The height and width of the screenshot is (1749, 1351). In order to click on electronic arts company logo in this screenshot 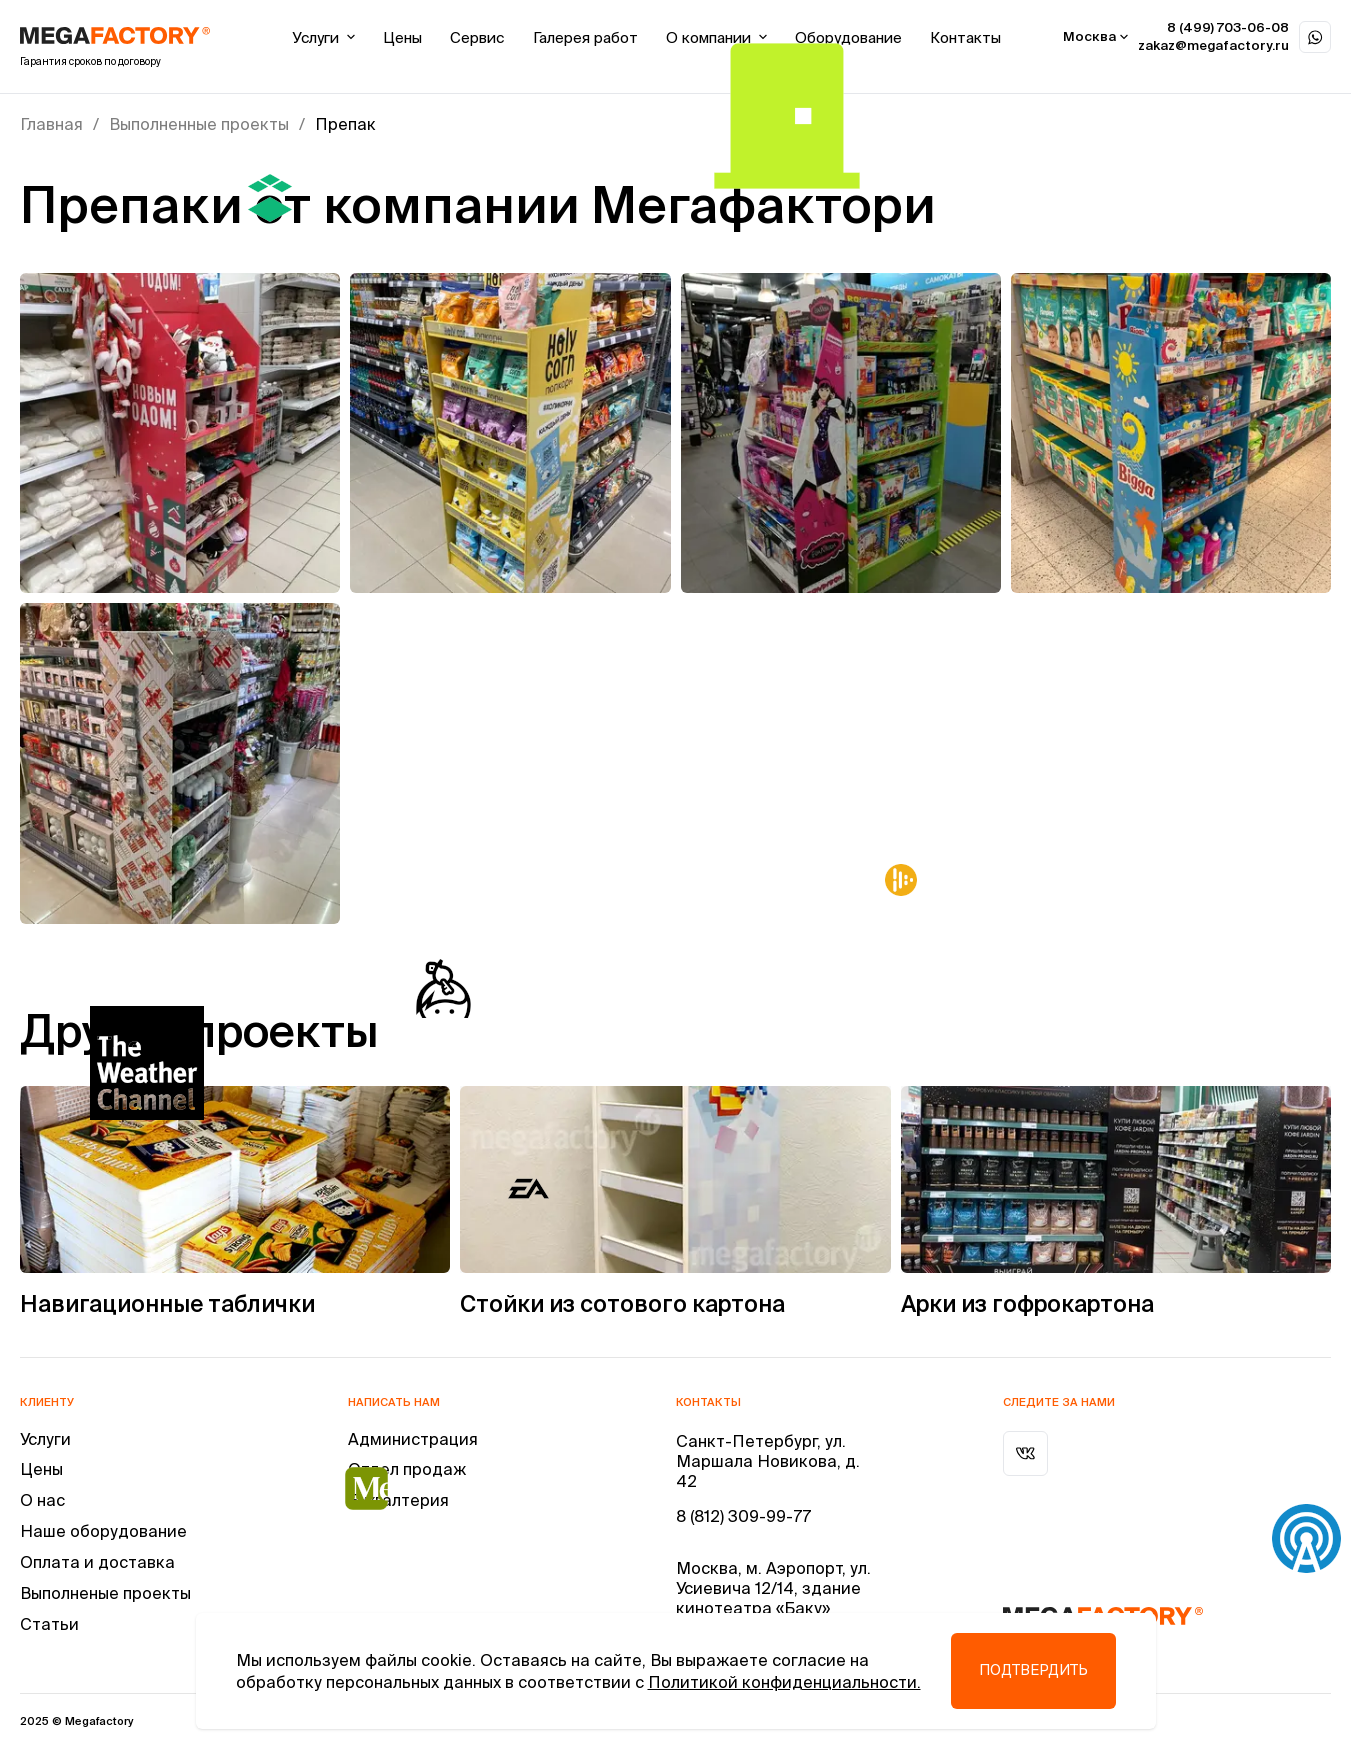, I will do `click(528, 1188)`.